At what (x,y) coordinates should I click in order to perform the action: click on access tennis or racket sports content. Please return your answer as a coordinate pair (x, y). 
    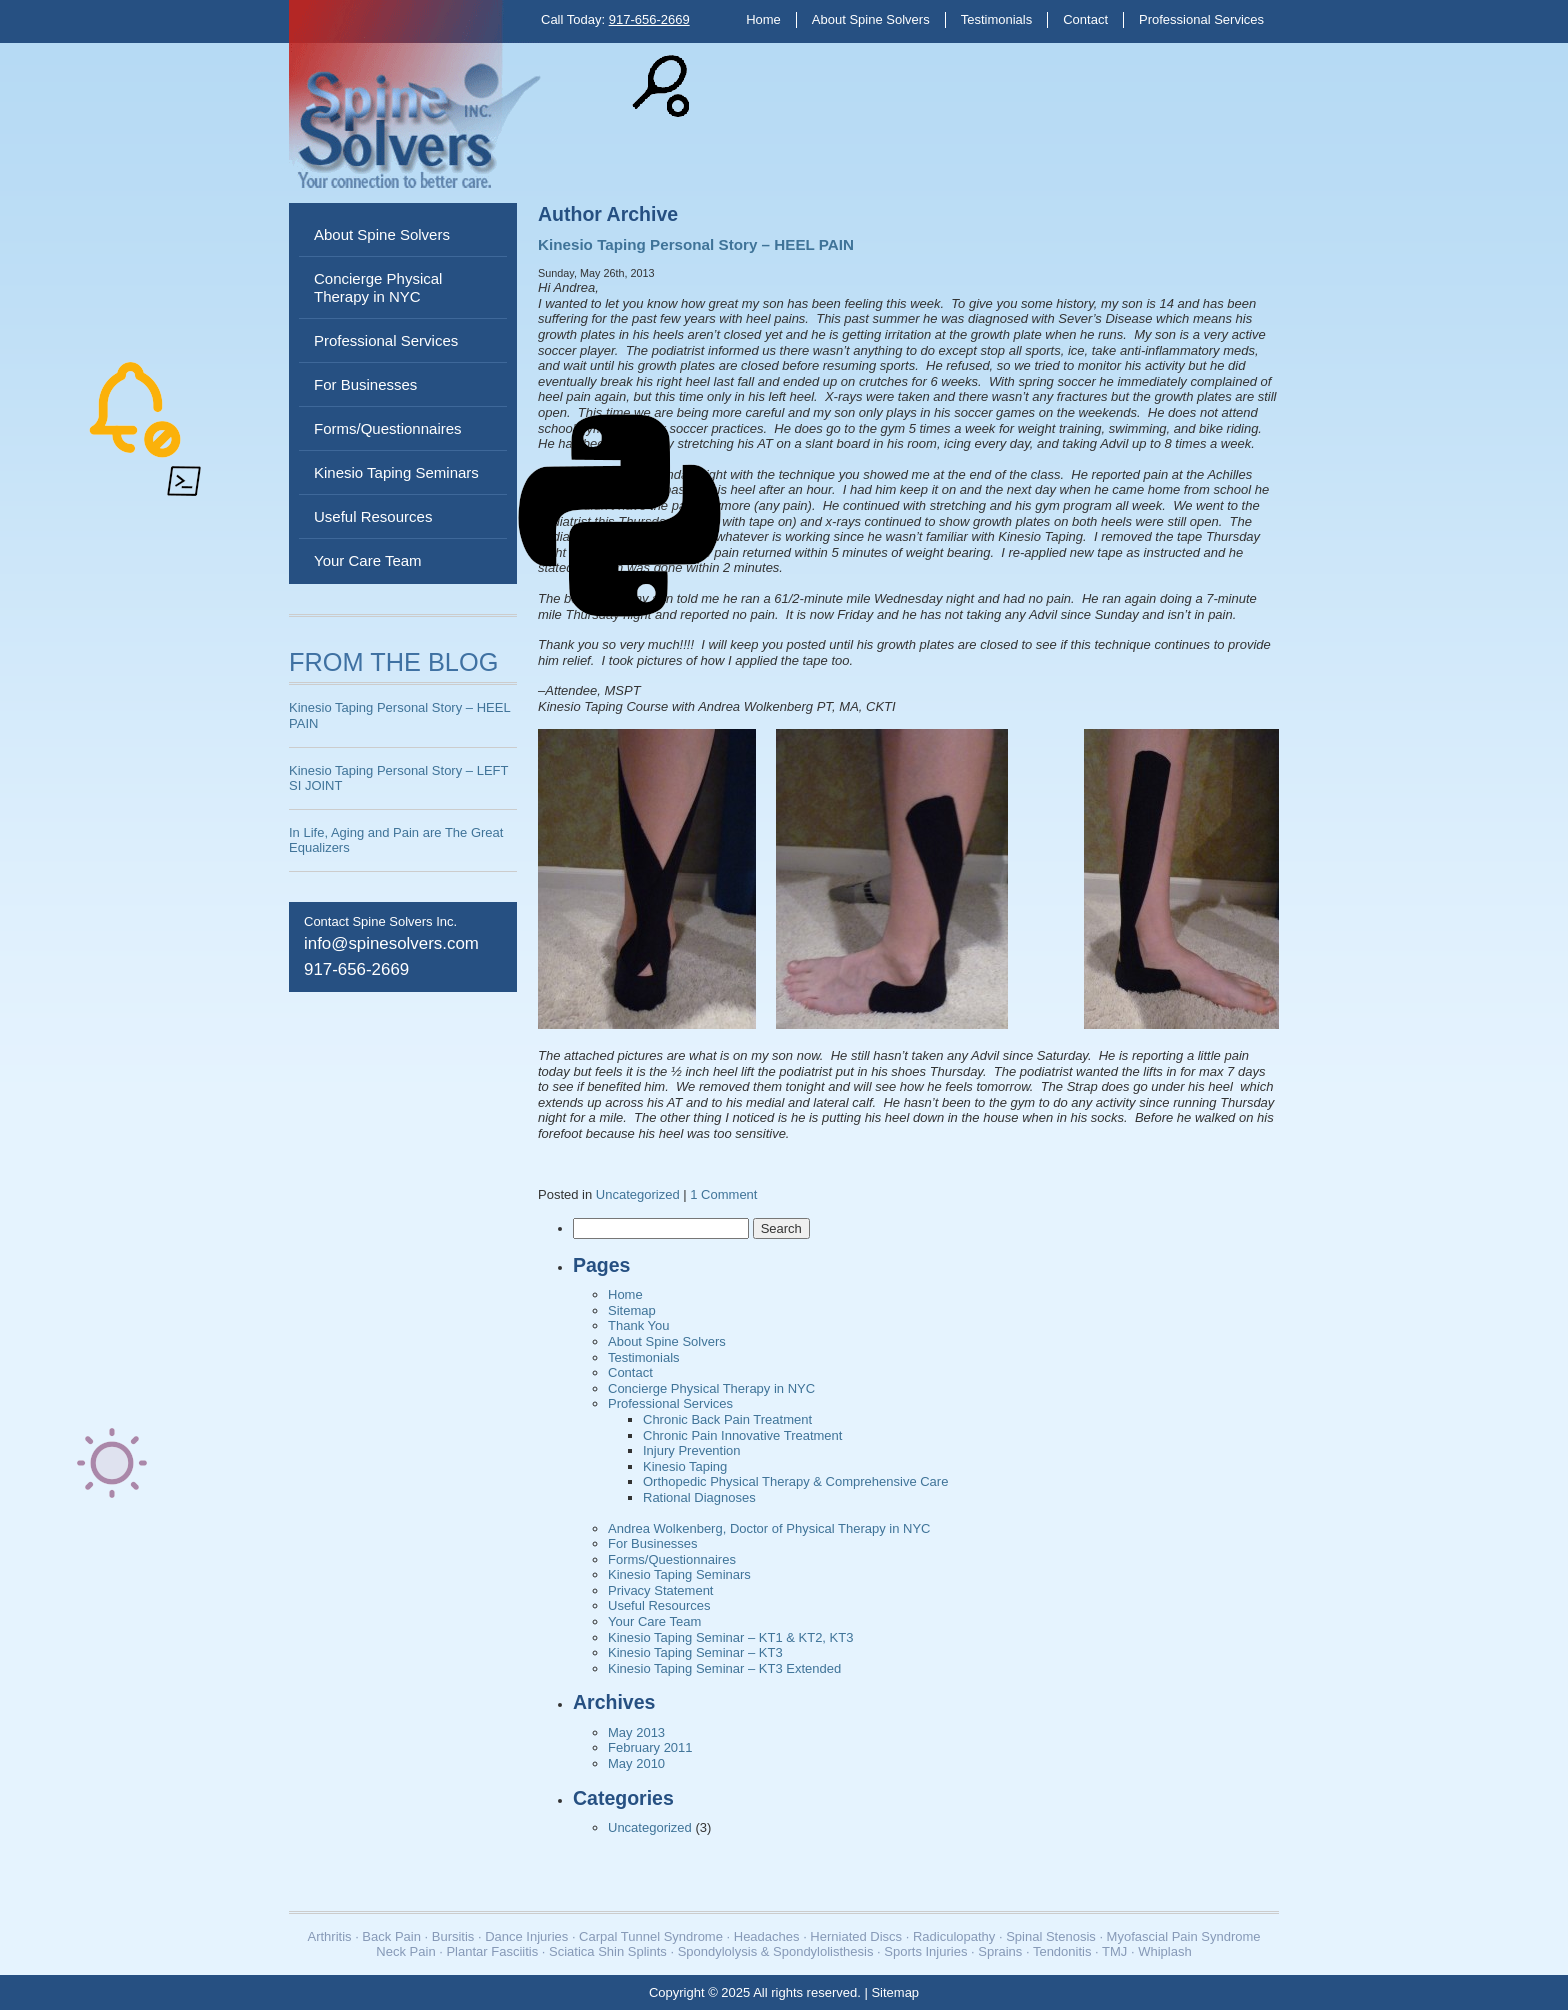
    Looking at the image, I should click on (661, 86).